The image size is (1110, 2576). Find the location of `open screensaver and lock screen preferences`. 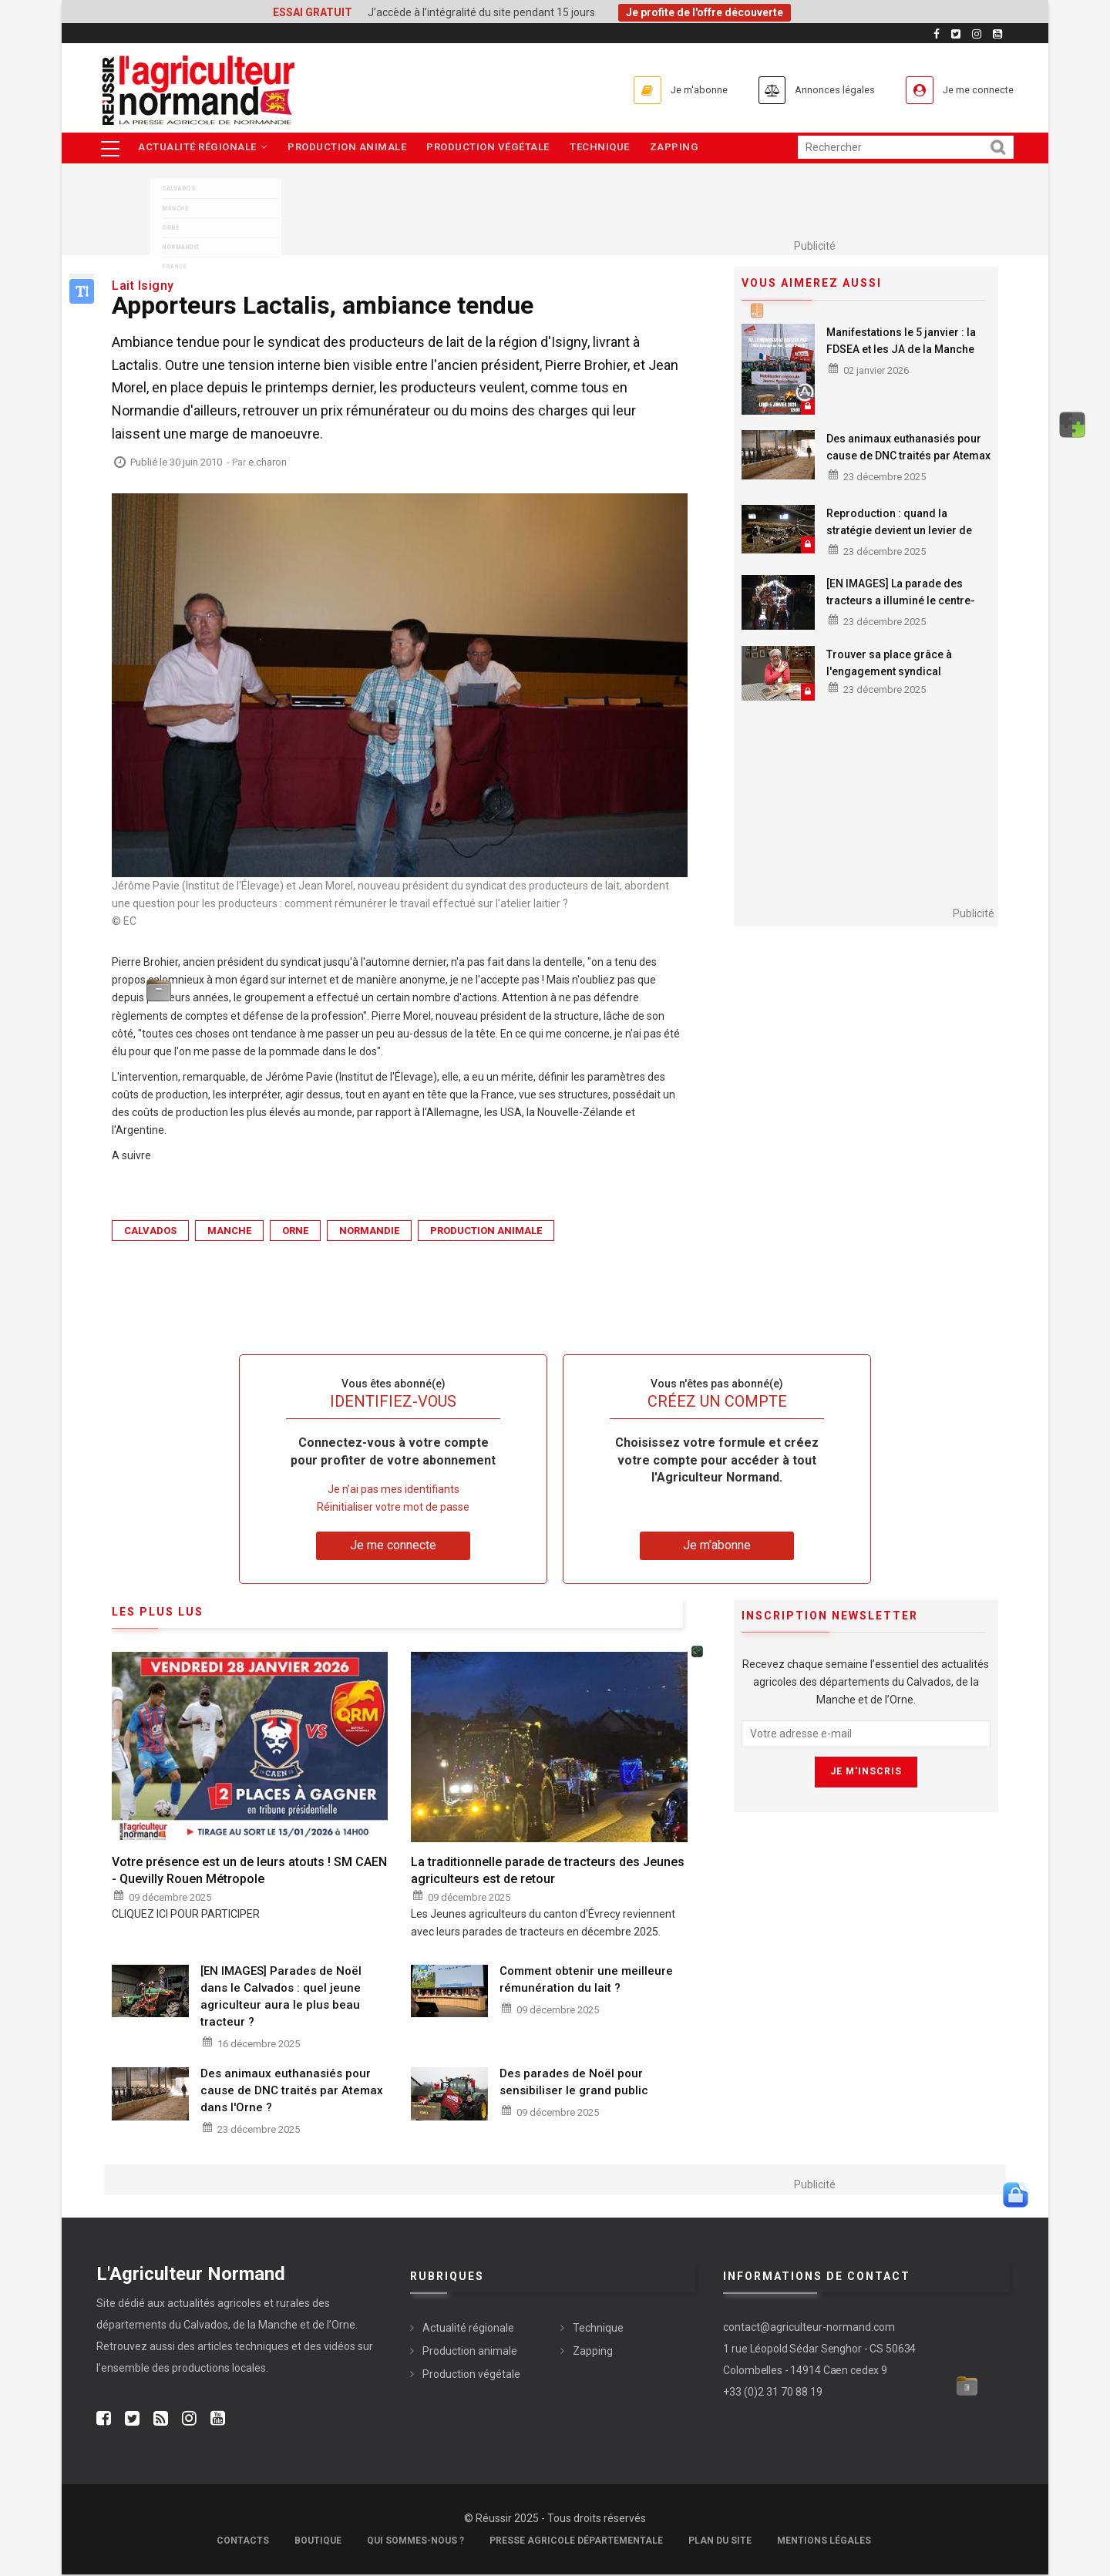

open screensaver and lock screen preferences is located at coordinates (1015, 2194).